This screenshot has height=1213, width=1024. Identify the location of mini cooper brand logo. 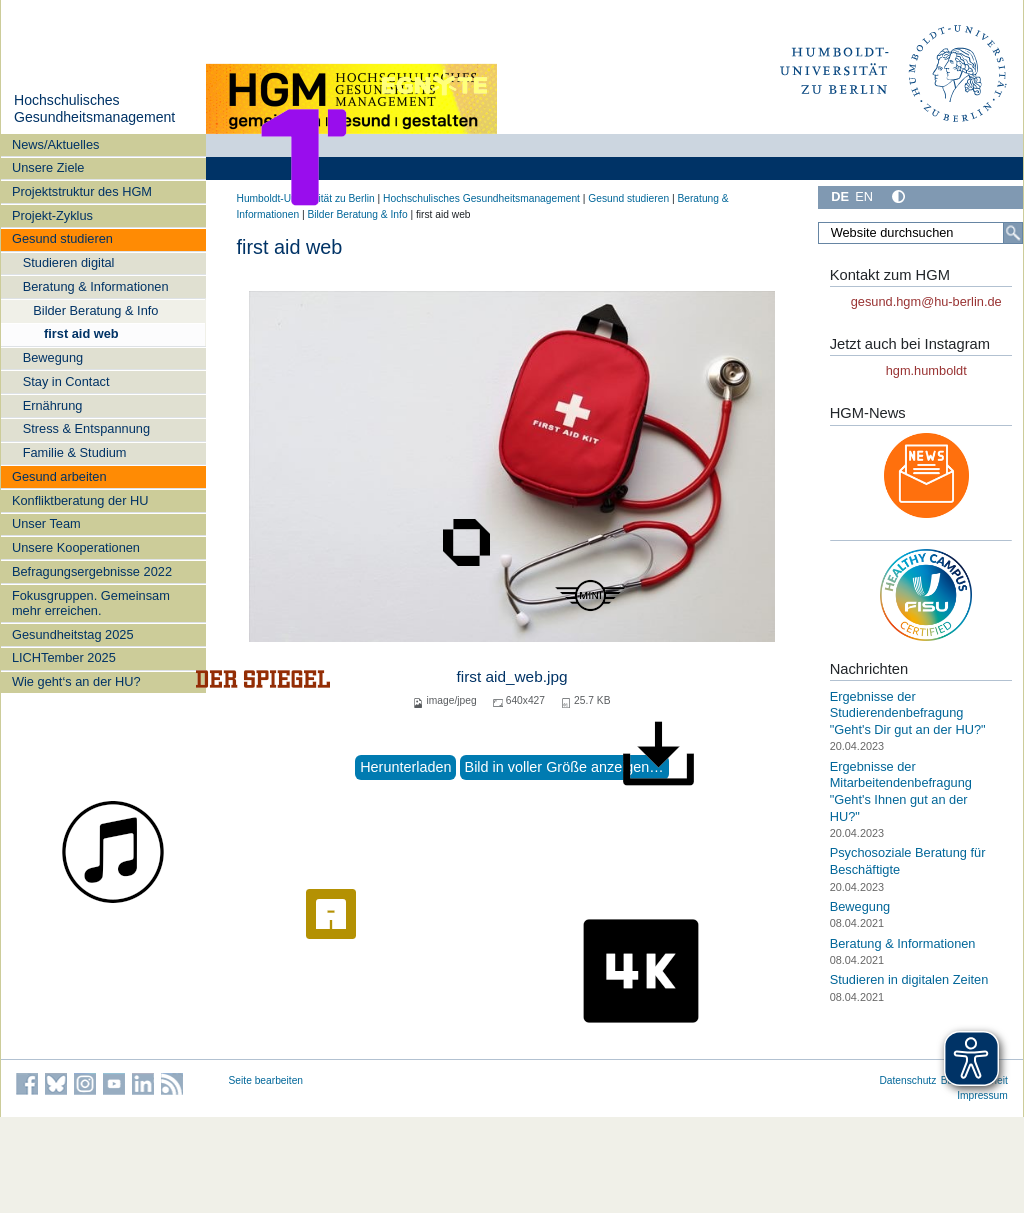
(590, 595).